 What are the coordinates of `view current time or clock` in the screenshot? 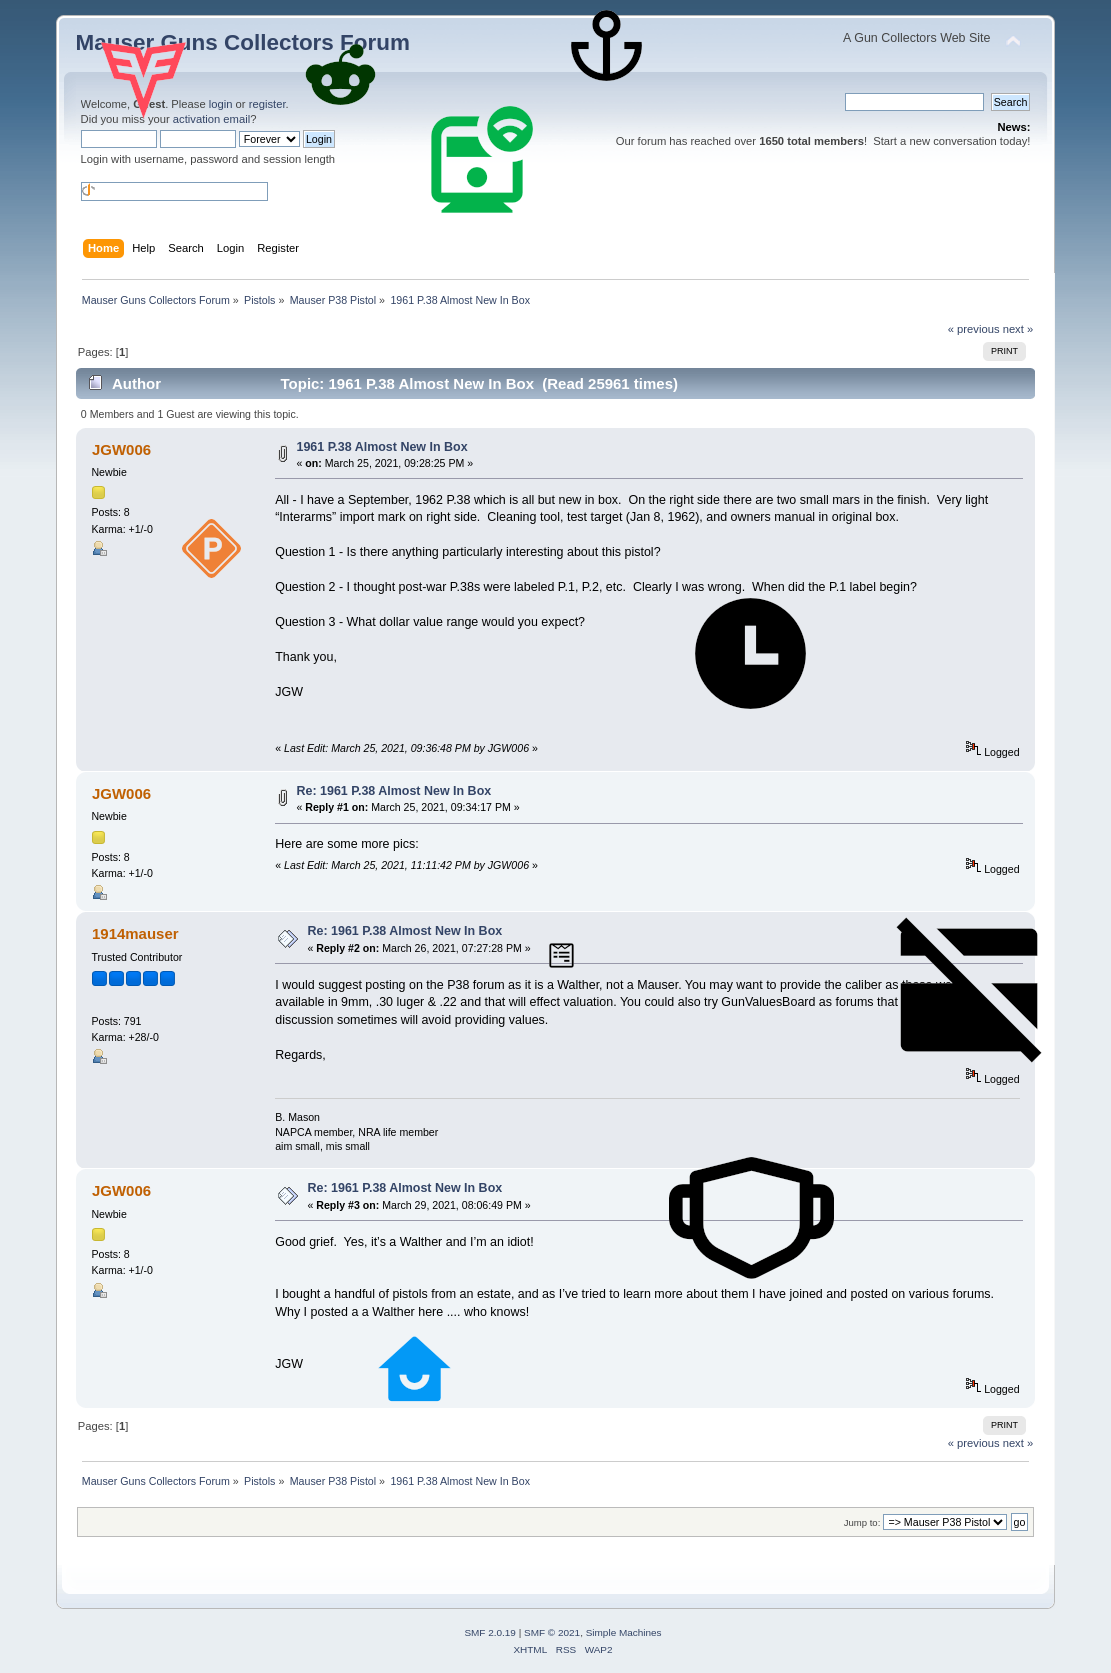 It's located at (750, 653).